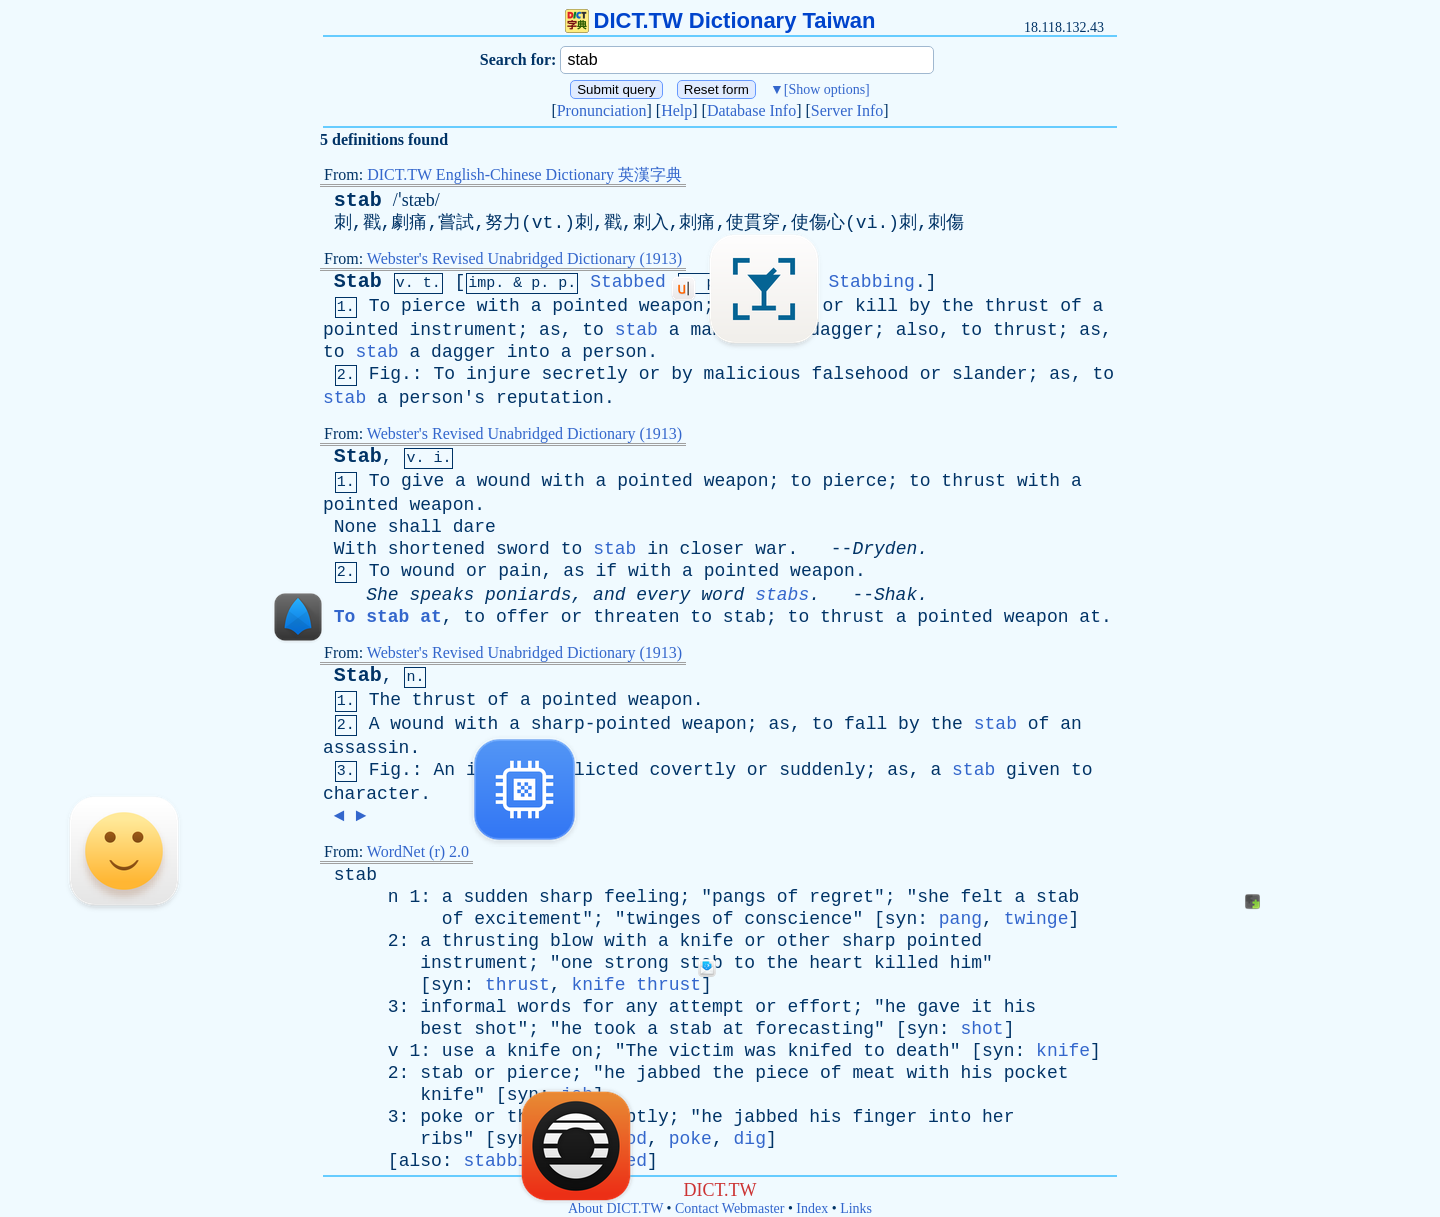 This screenshot has width=1440, height=1217. What do you see at coordinates (576, 1146) in the screenshot?
I see `launch aperture desk job game` at bounding box center [576, 1146].